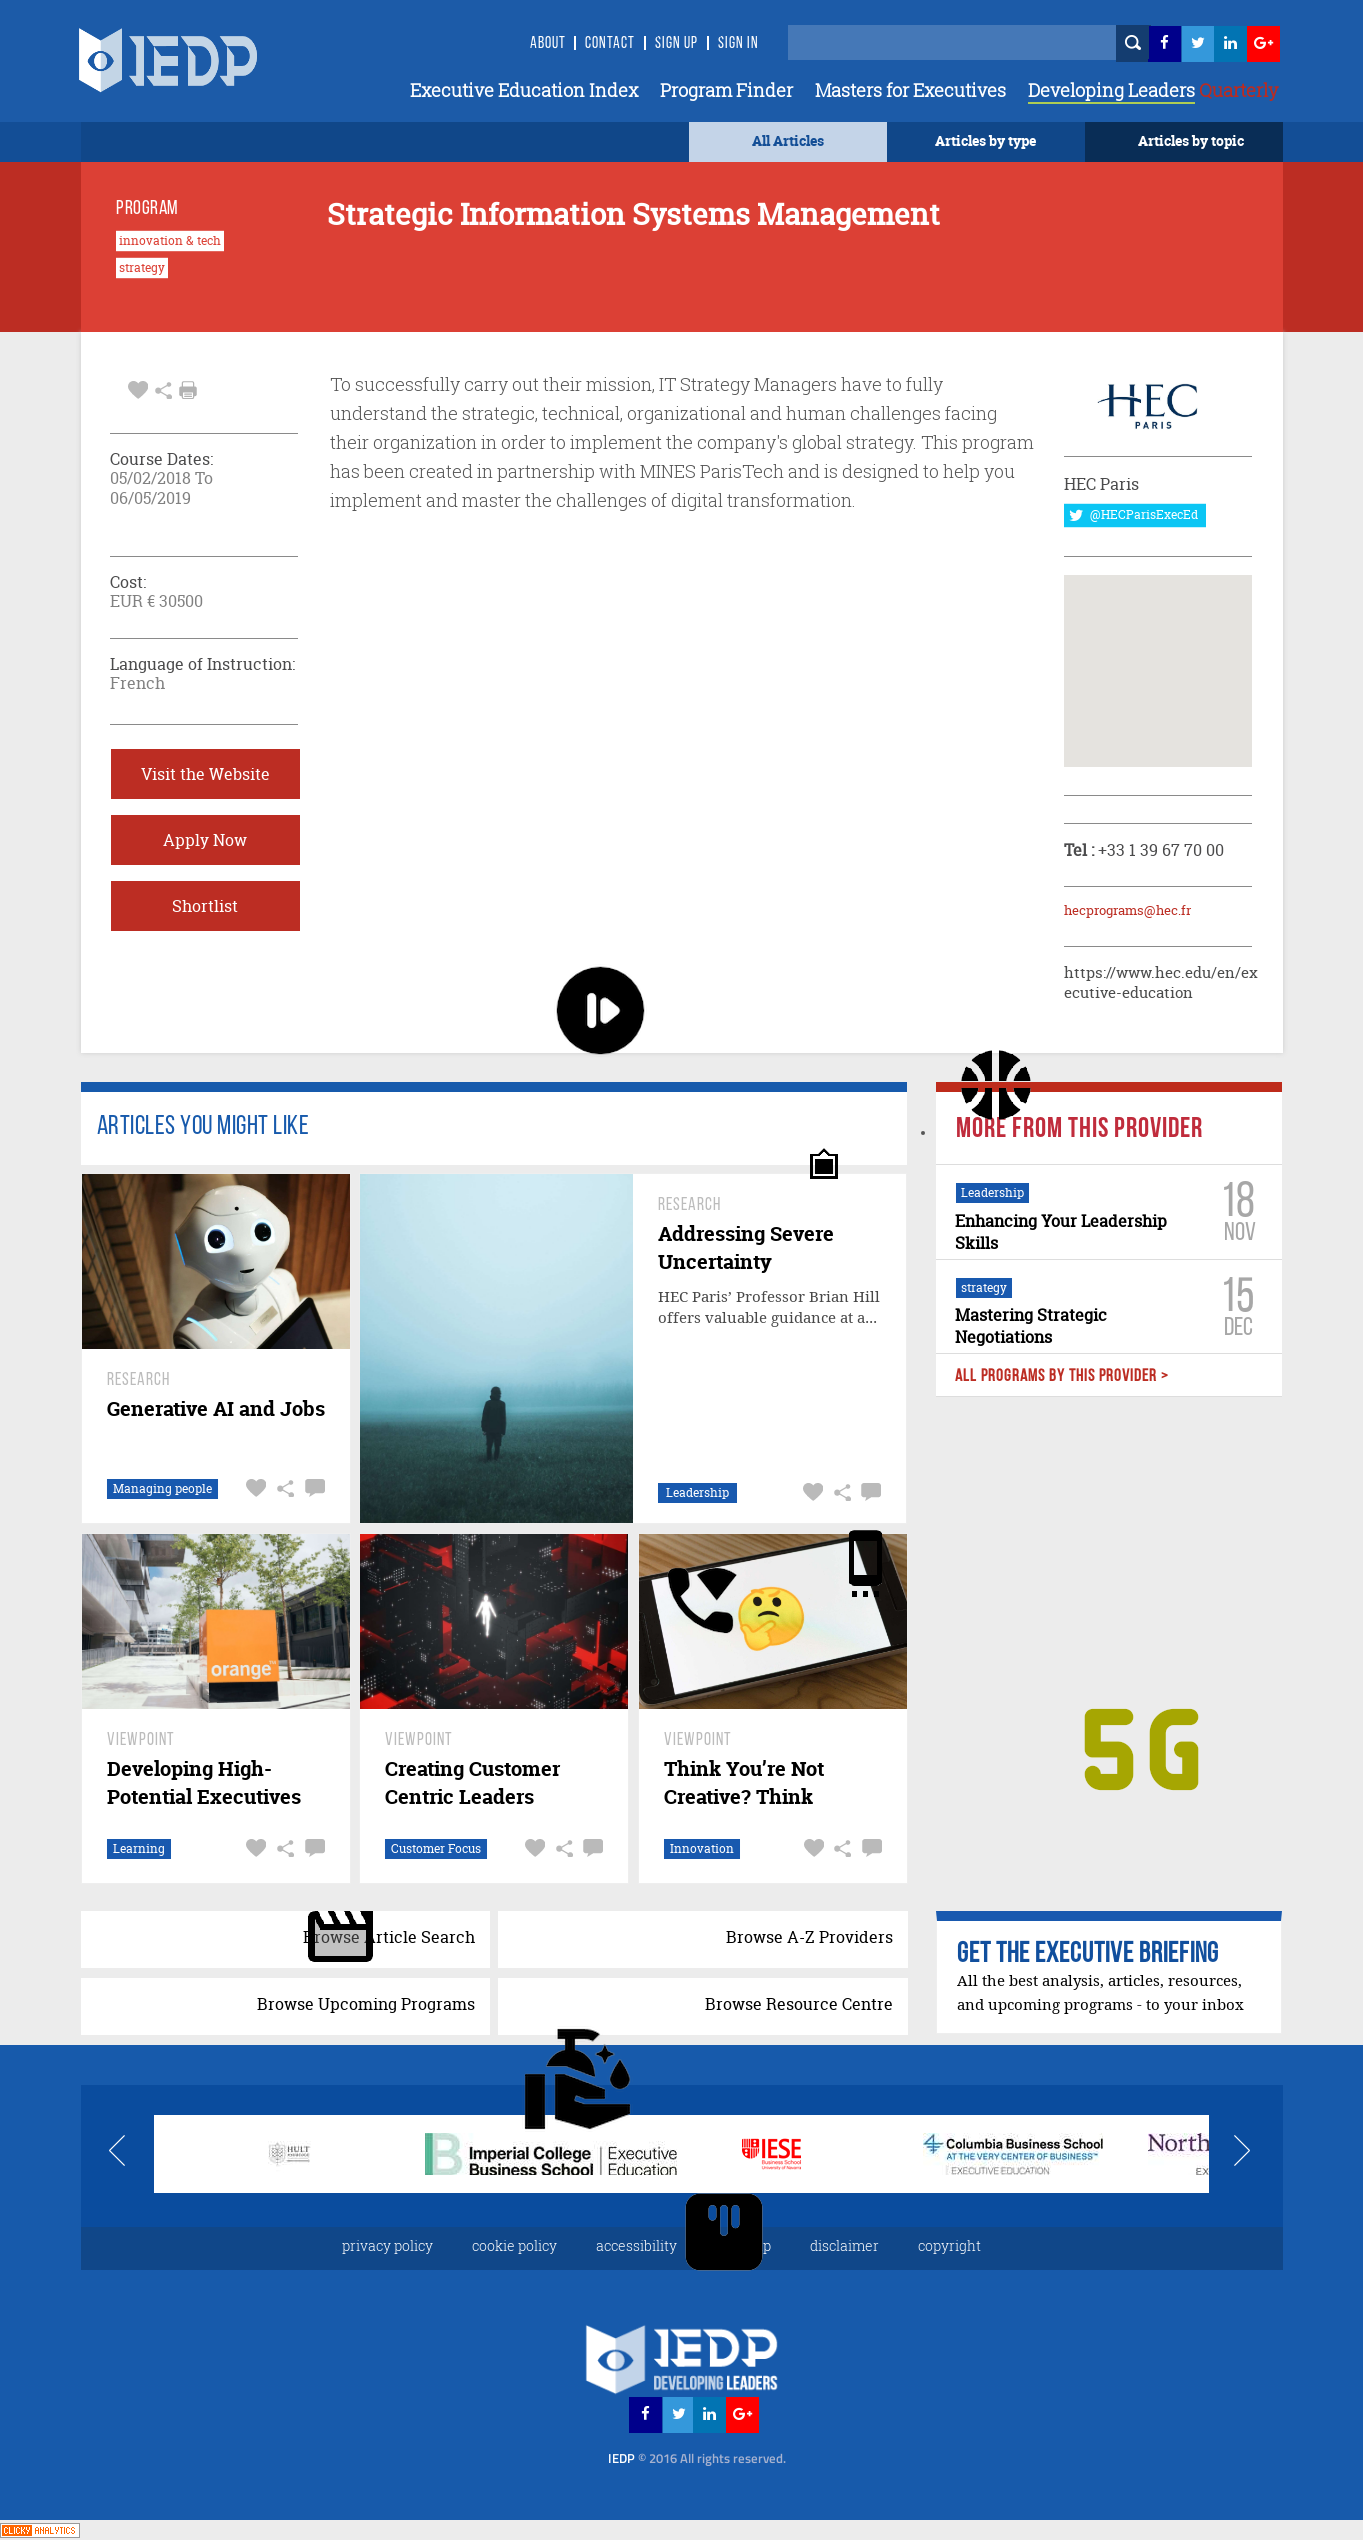 The height and width of the screenshot is (2540, 1363). Describe the element at coordinates (580, 2079) in the screenshot. I see `hand sanitizer or hand washing station available` at that location.